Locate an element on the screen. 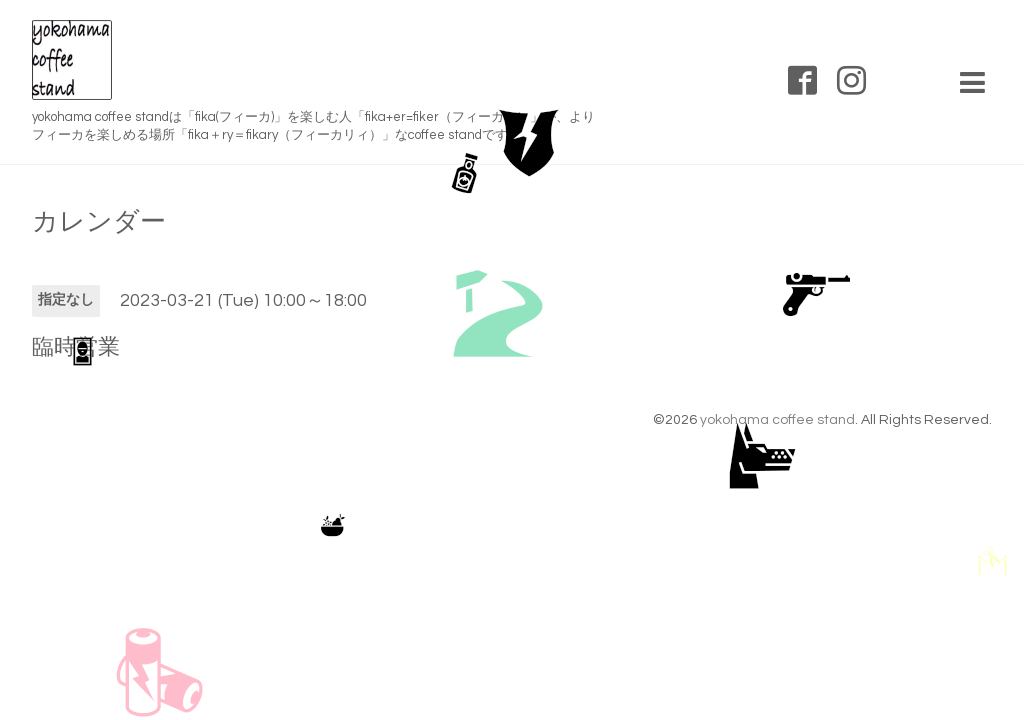 Image resolution: width=1024 pixels, height=720 pixels. indicates a new feature or section launch is located at coordinates (992, 560).